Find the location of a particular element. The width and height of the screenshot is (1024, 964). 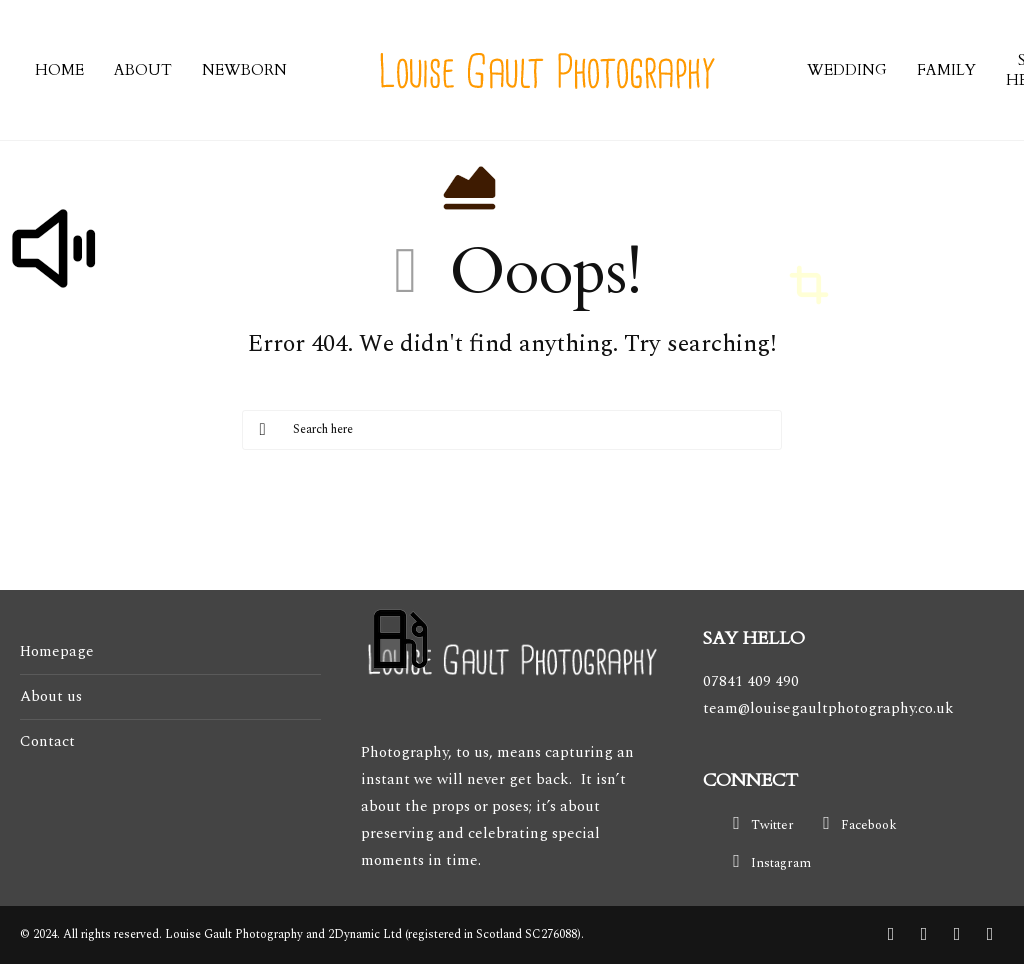

increase or maximize volume is located at coordinates (51, 248).